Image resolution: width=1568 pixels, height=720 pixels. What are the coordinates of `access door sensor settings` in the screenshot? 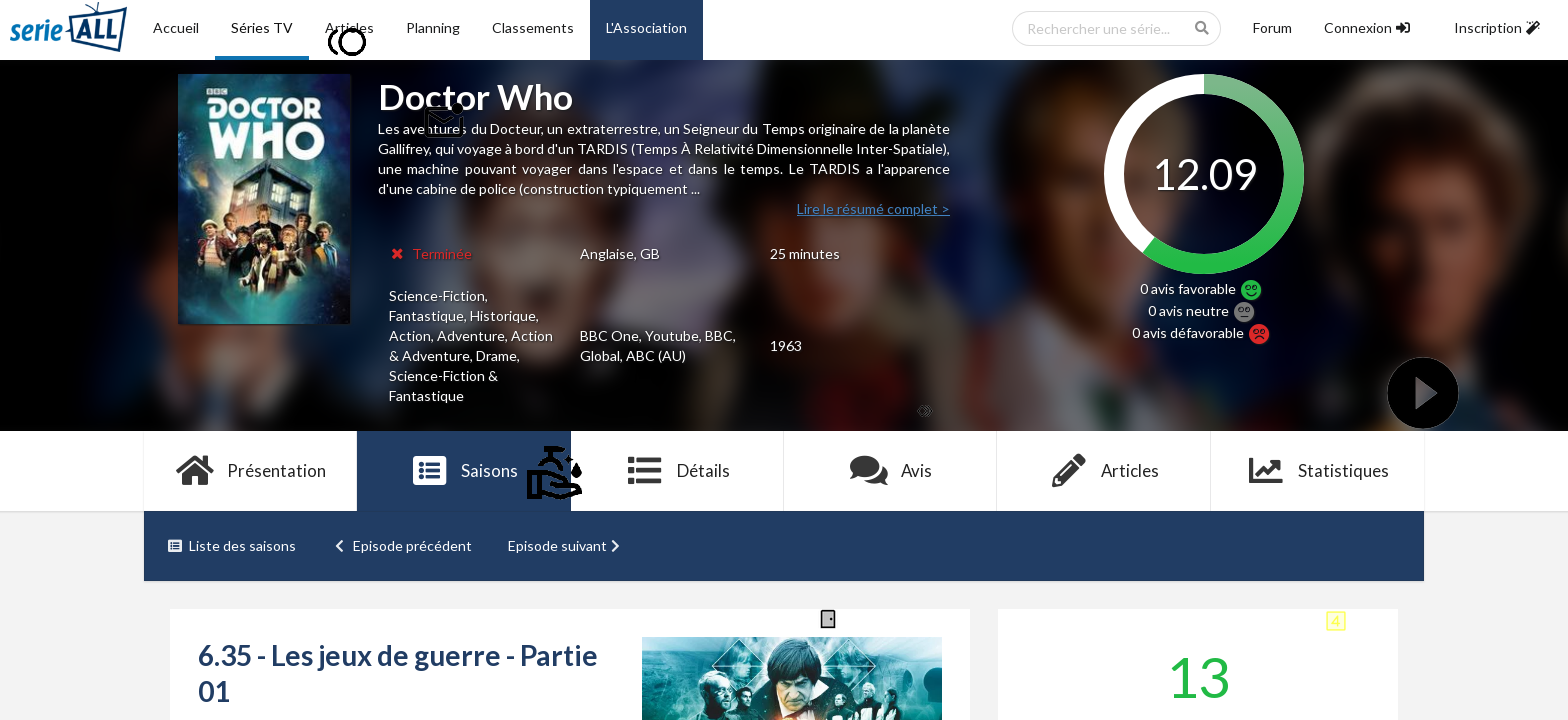 It's located at (828, 619).